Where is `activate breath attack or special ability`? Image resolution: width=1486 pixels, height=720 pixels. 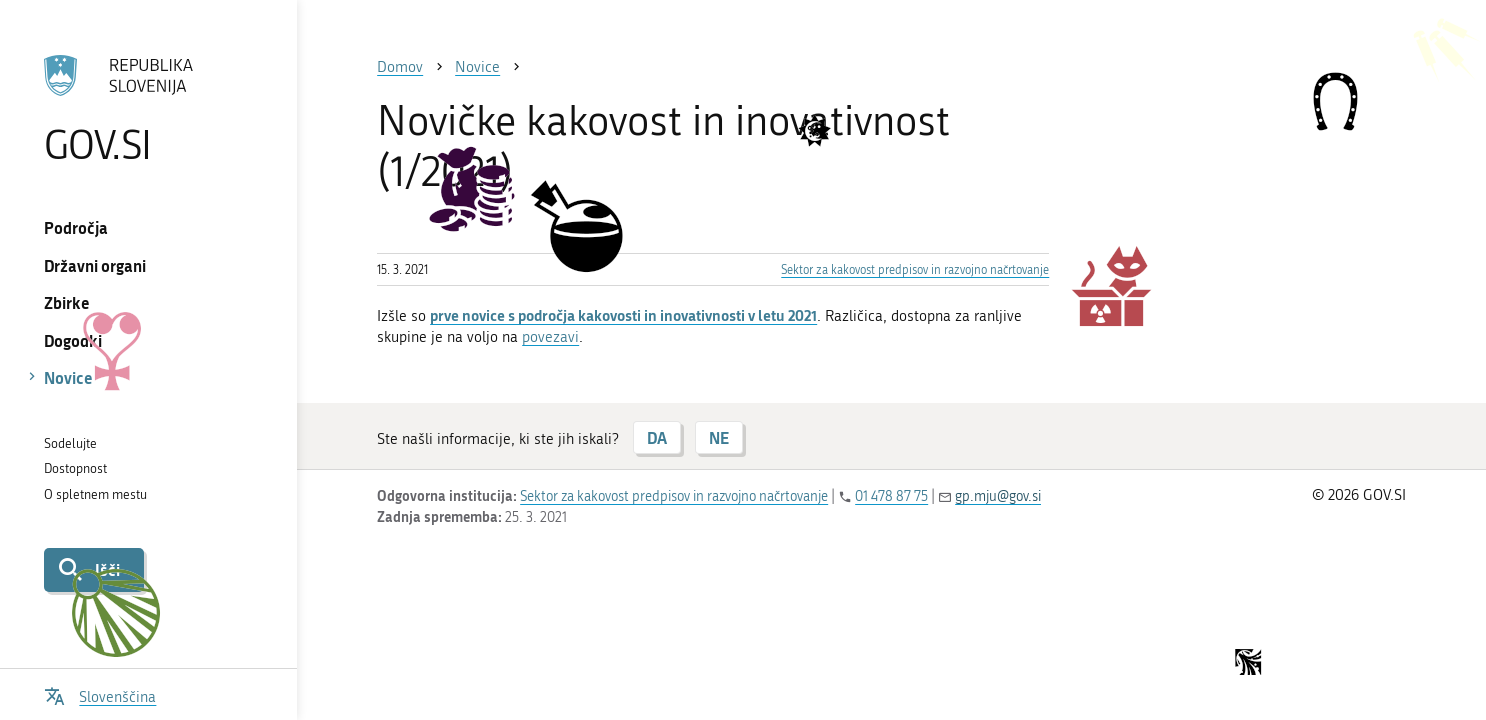 activate breath attack or special ability is located at coordinates (1248, 662).